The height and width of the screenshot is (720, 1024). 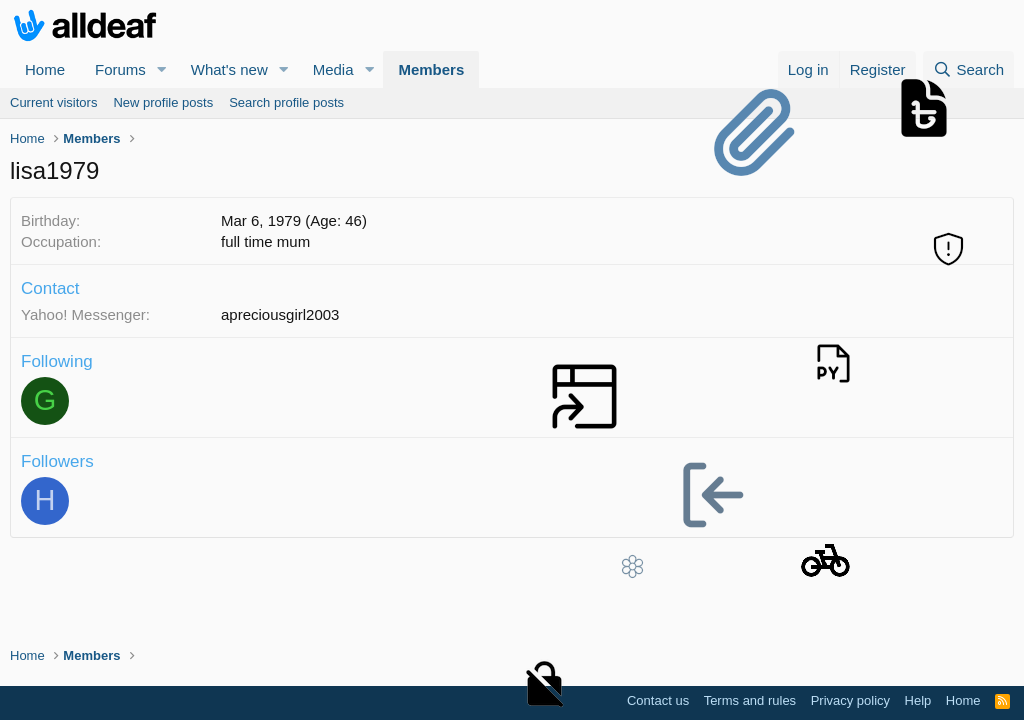 I want to click on view garden or plant-related content, so click(x=632, y=566).